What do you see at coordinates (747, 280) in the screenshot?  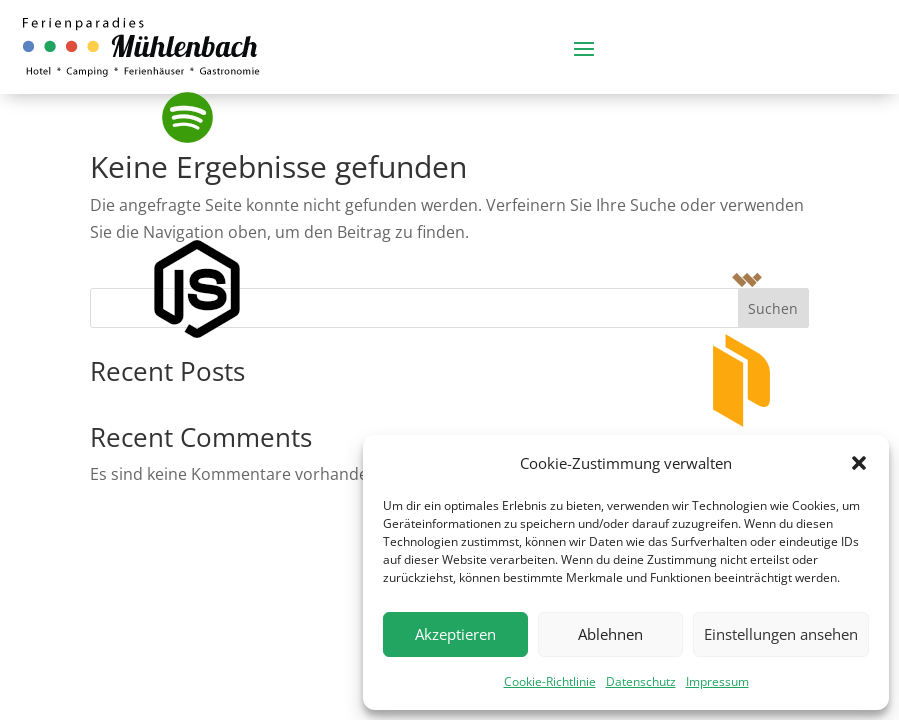 I see `wondershare brand logo` at bounding box center [747, 280].